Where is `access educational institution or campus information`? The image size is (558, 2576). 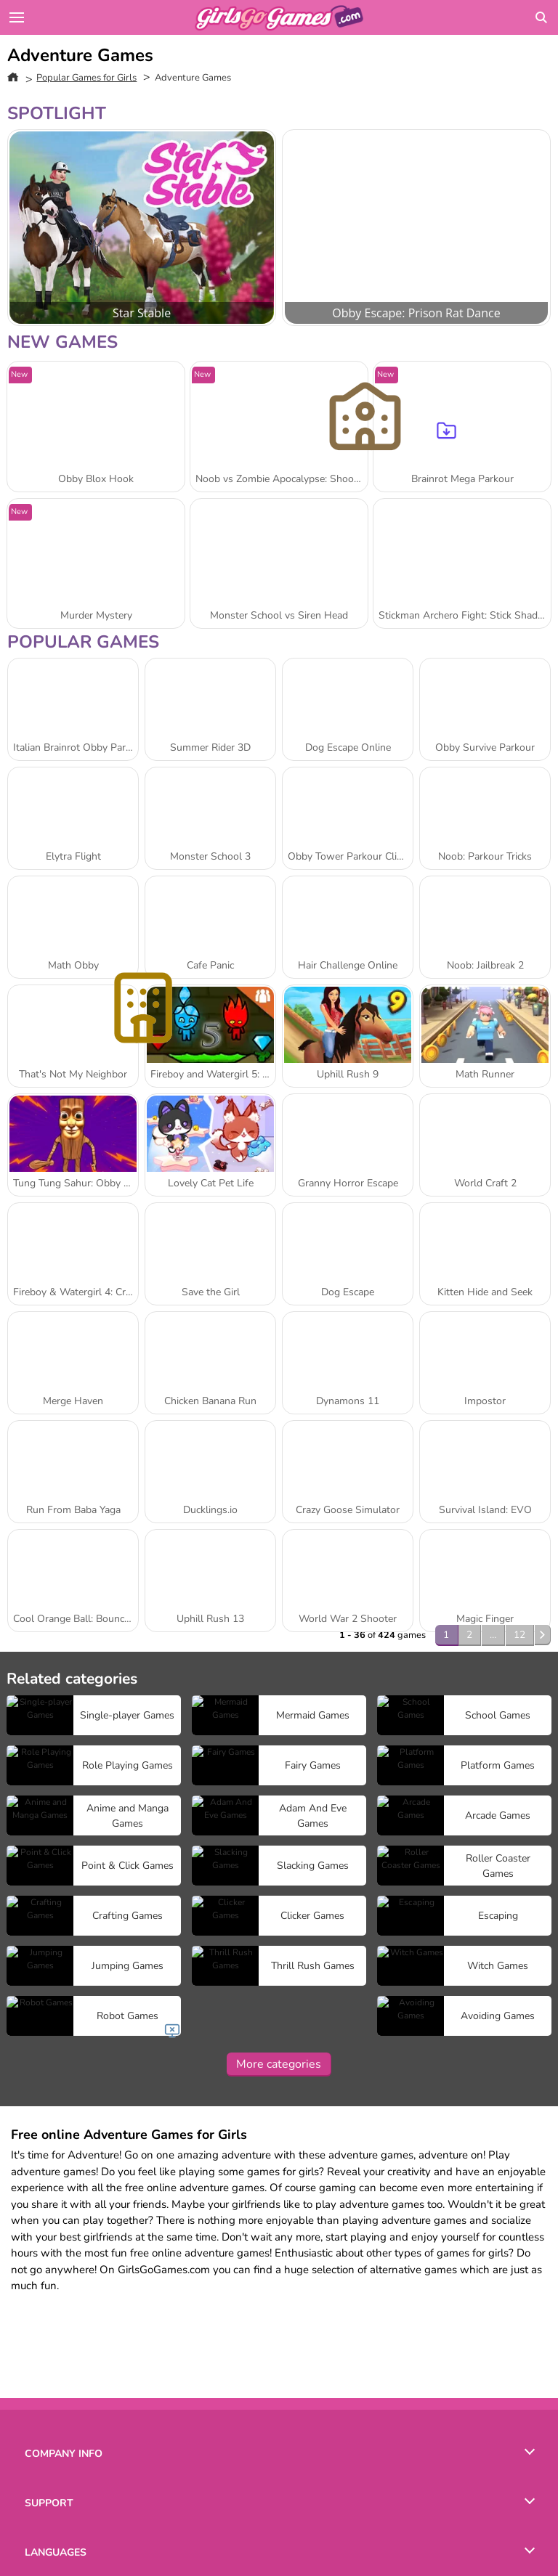
access educational institution or campus information is located at coordinates (365, 417).